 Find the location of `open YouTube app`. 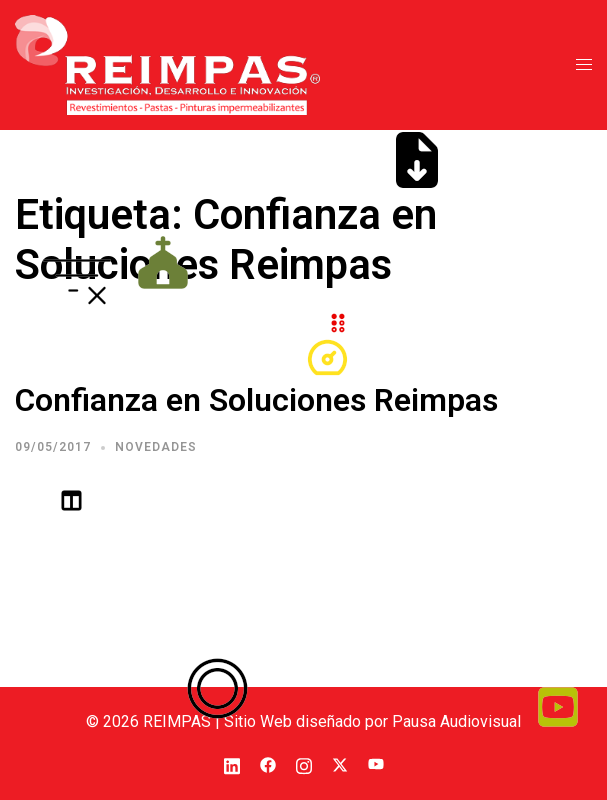

open YouTube app is located at coordinates (558, 707).